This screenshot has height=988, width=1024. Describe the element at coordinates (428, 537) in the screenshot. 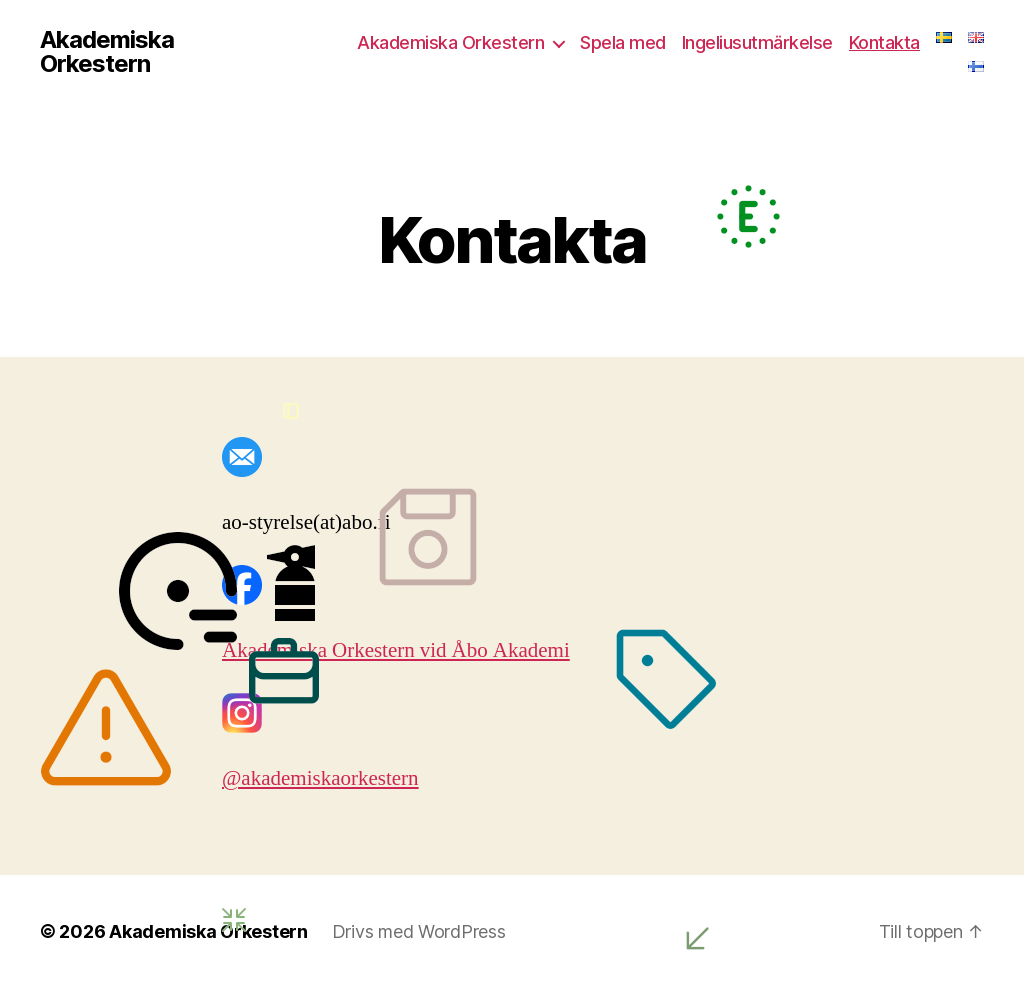

I see `save current file or document` at that location.